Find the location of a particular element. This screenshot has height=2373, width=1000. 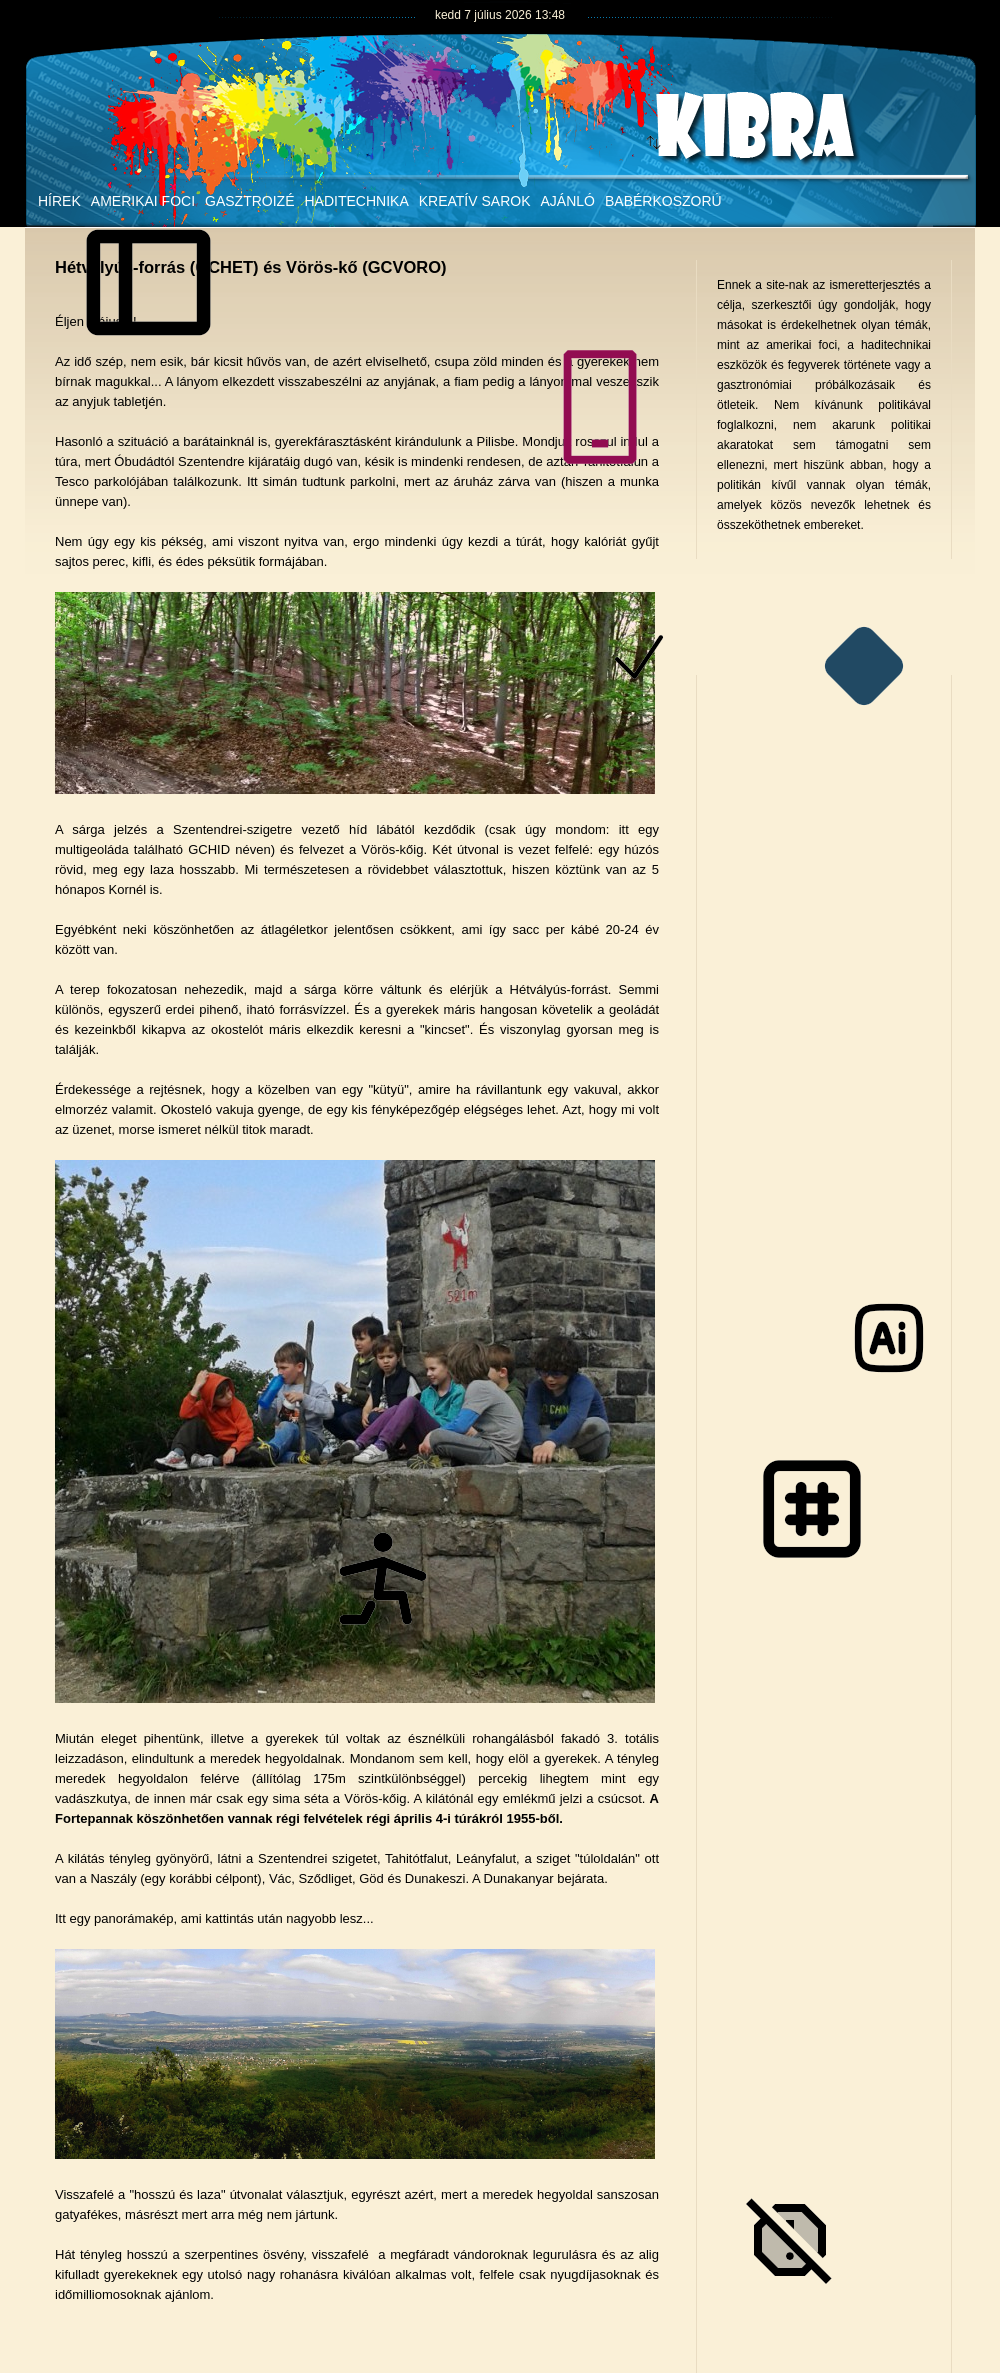

indicates a diamond or rotated square marker is located at coordinates (864, 666).